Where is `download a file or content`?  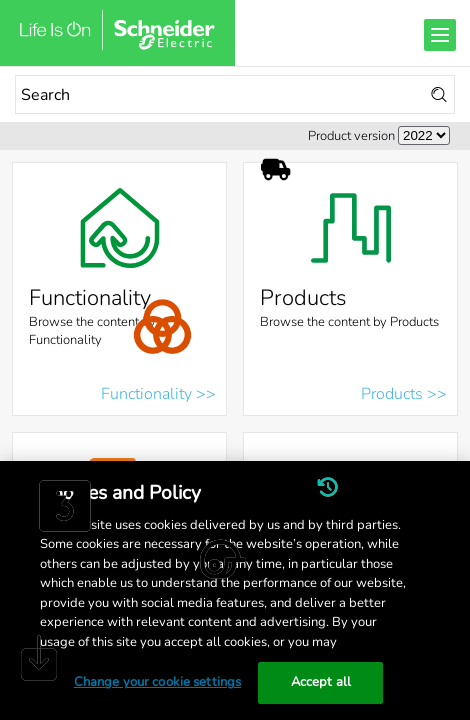 download a file or content is located at coordinates (39, 658).